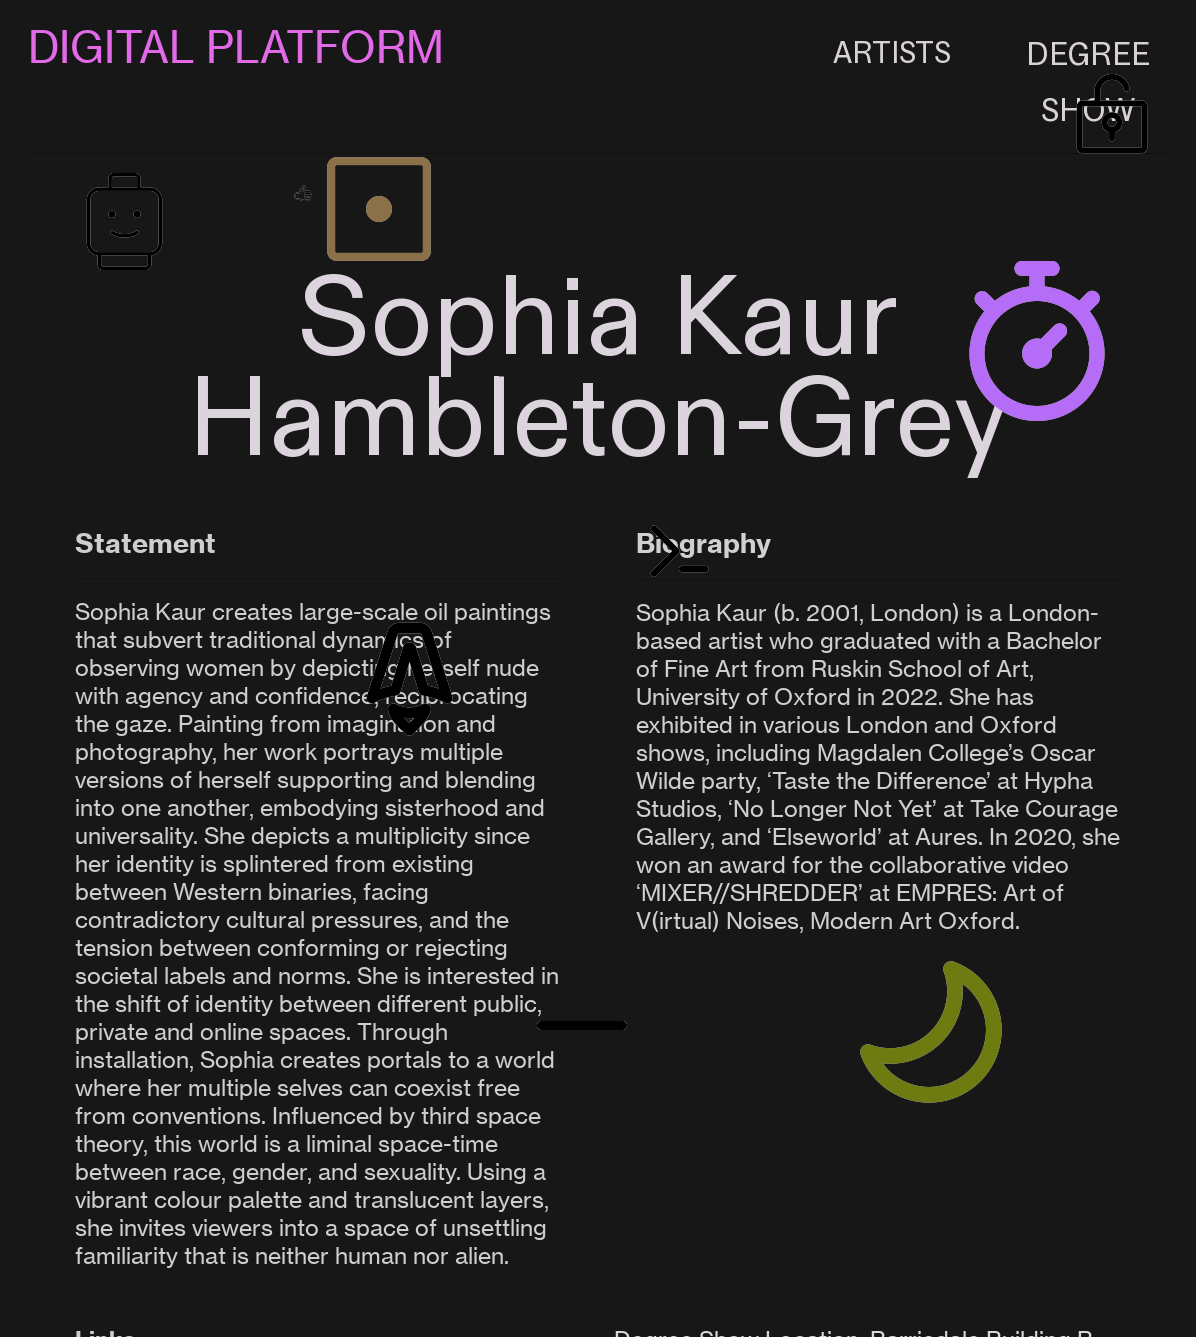 This screenshot has height=1337, width=1196. I want to click on switch to dark mode, so click(929, 1030).